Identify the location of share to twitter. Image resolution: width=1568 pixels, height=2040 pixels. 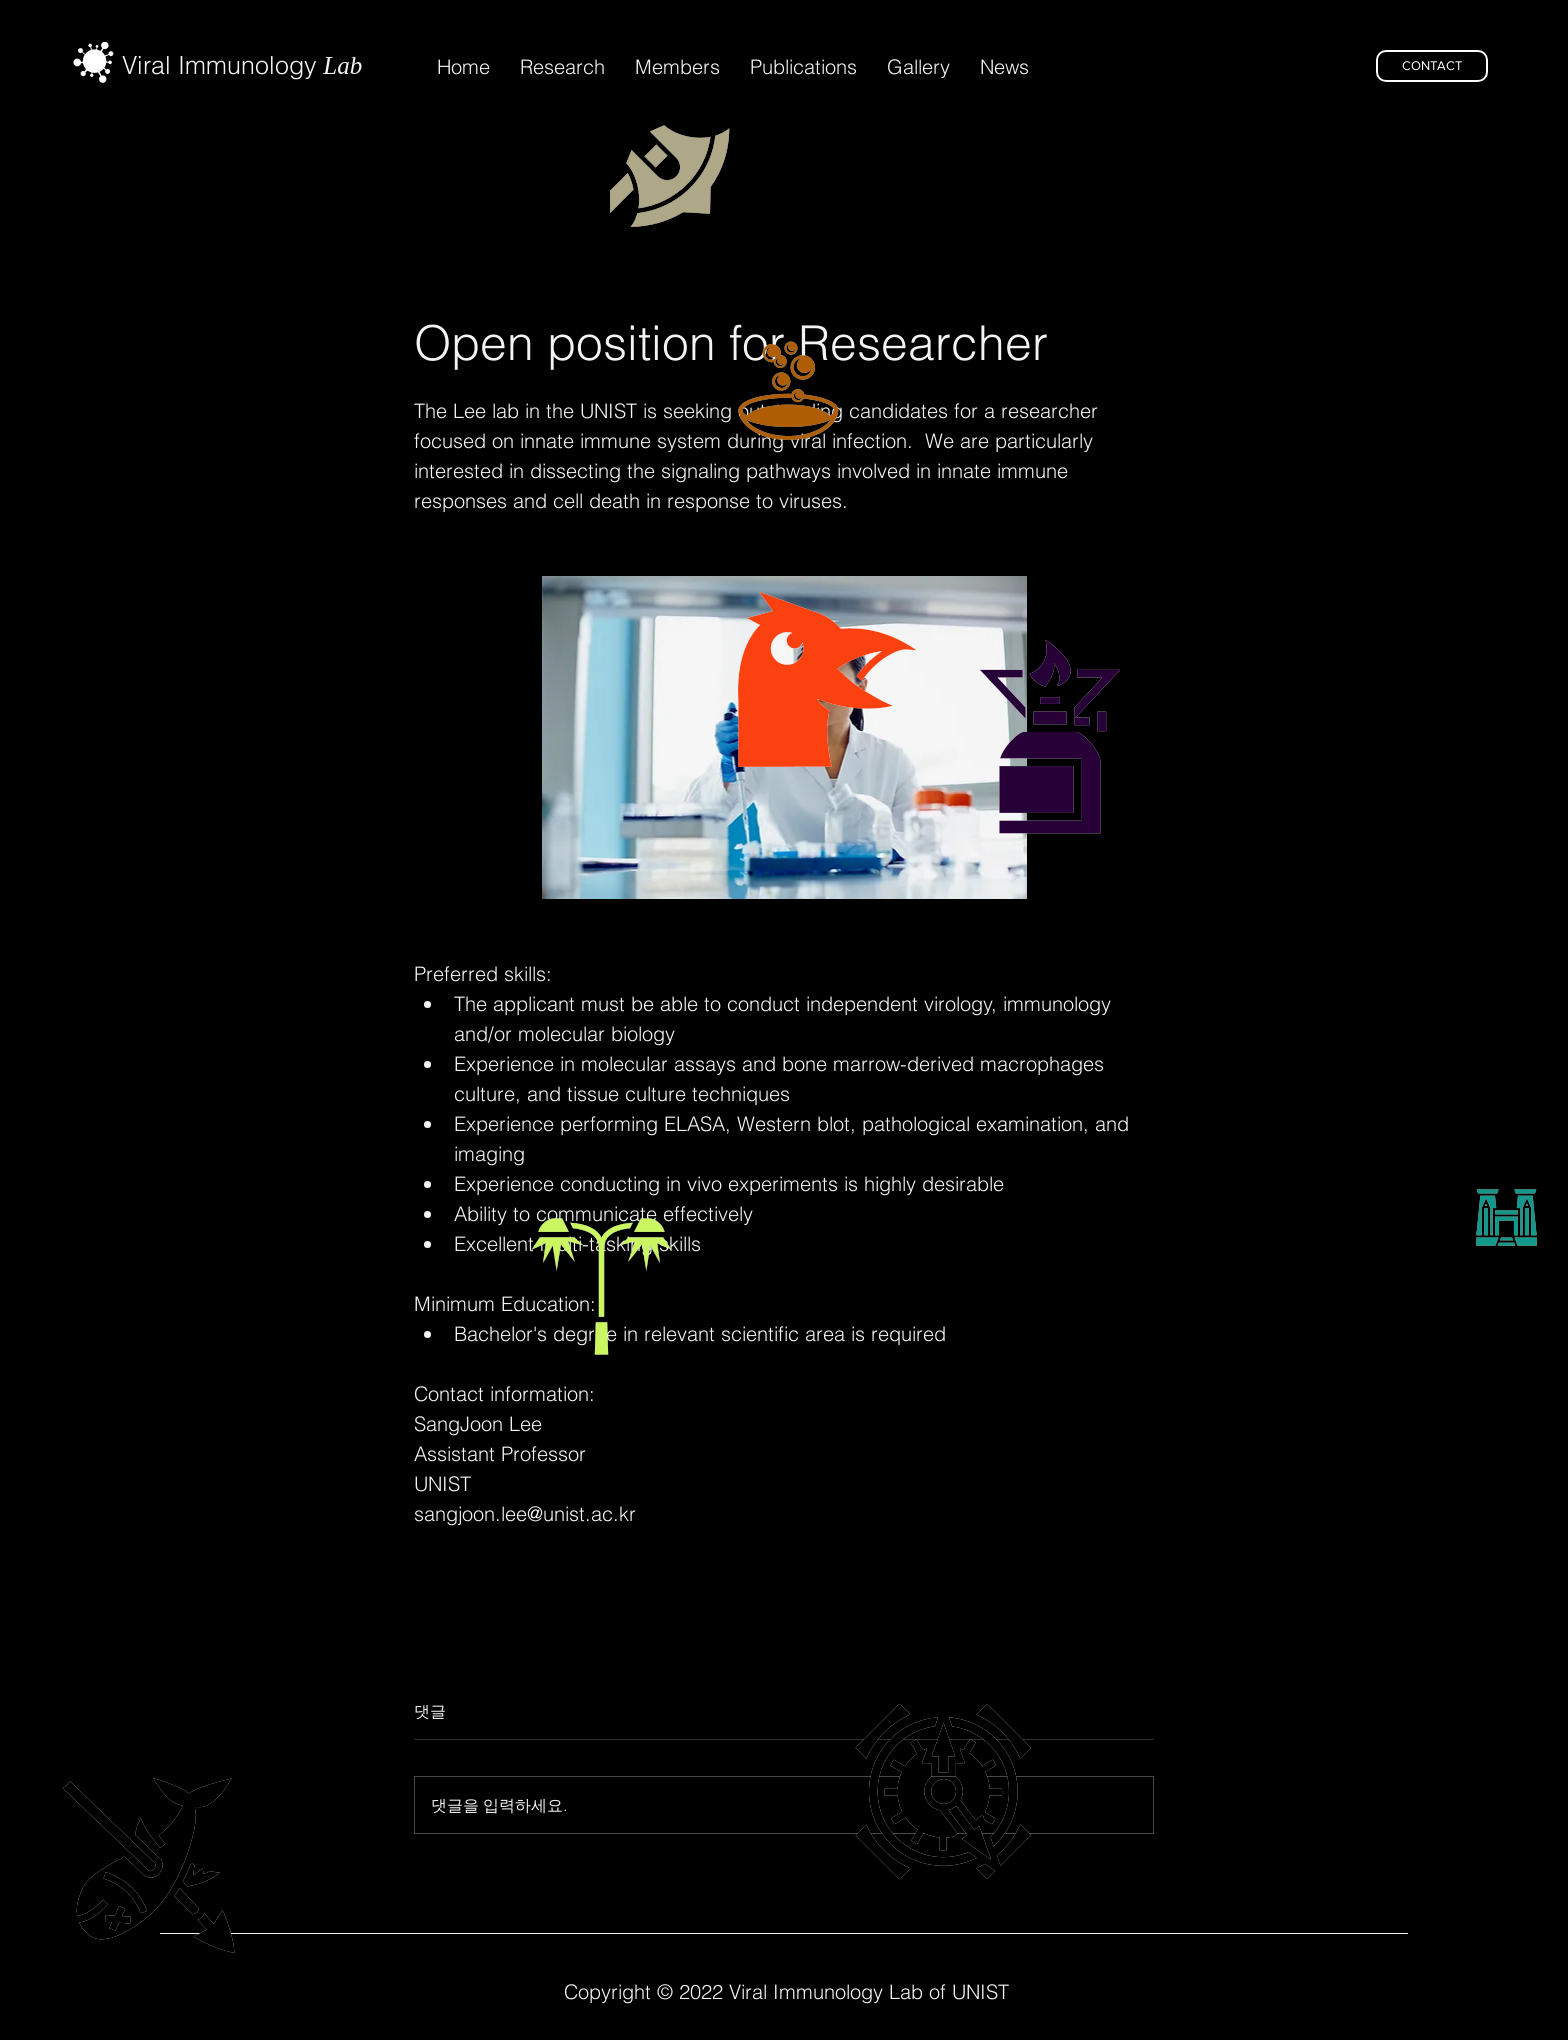
(826, 677).